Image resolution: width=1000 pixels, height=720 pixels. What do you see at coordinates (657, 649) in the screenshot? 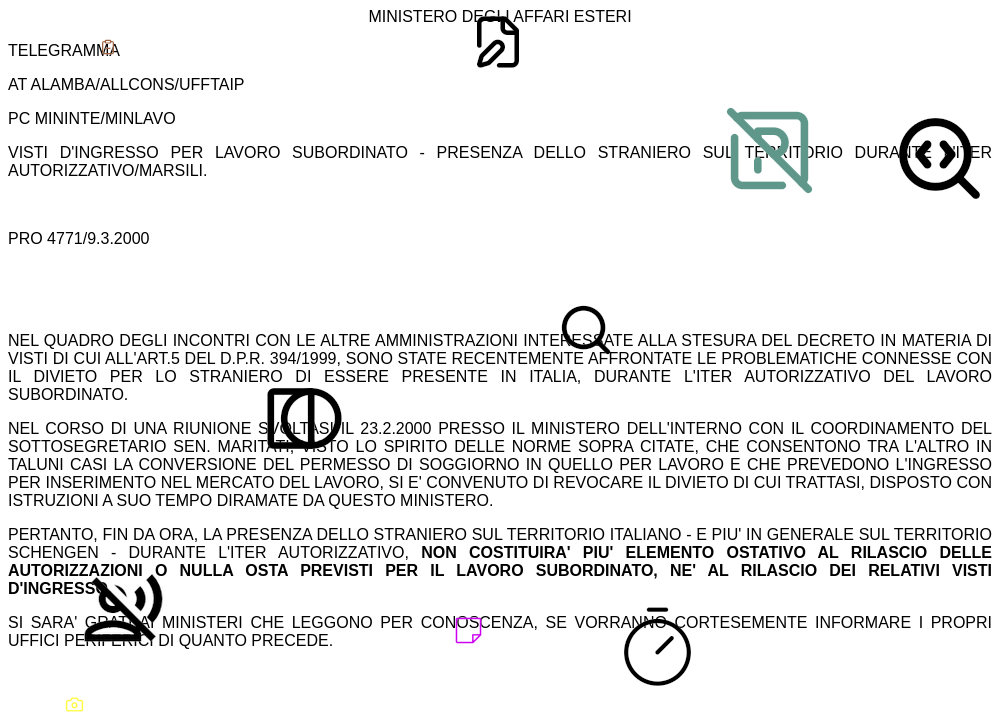
I see `start or set a timer` at bounding box center [657, 649].